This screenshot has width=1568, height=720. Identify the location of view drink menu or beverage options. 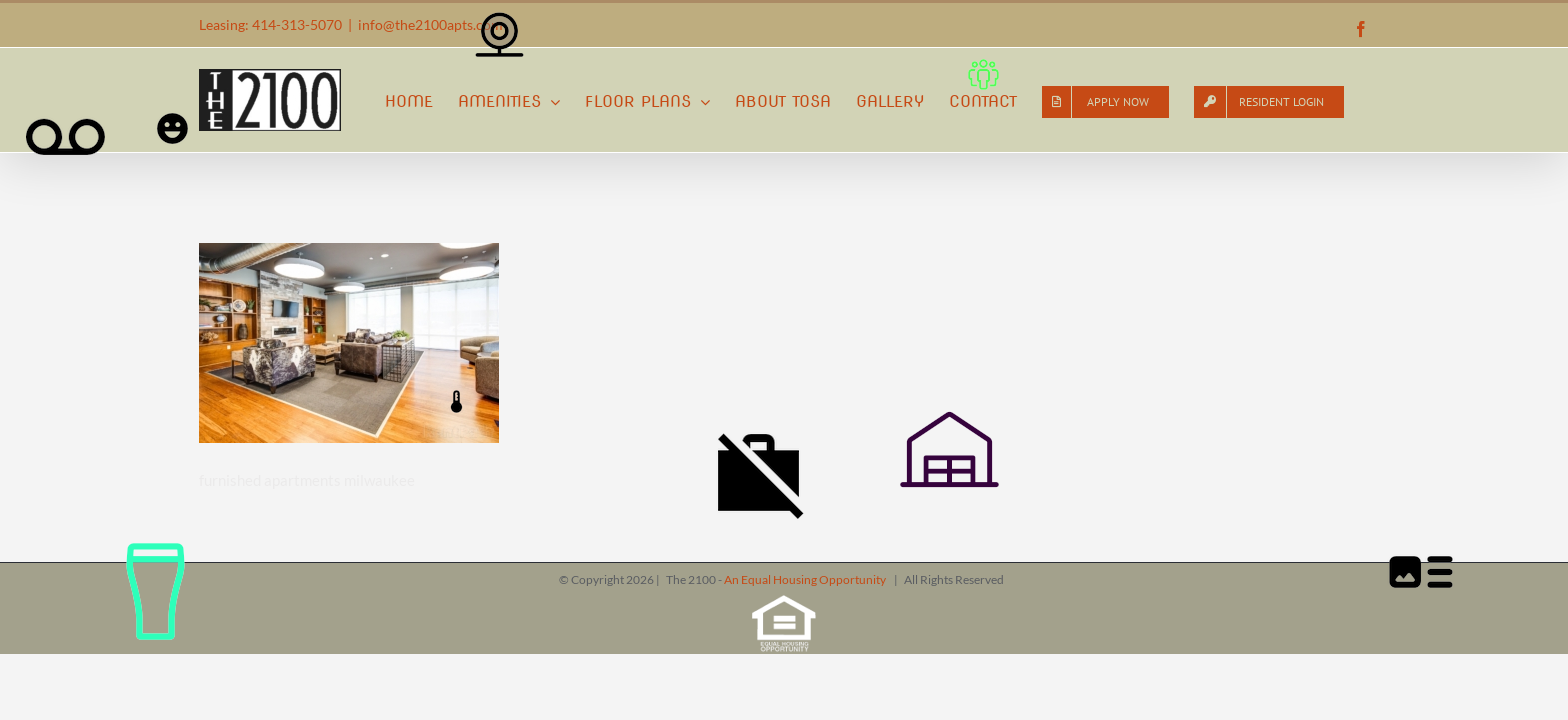
(155, 591).